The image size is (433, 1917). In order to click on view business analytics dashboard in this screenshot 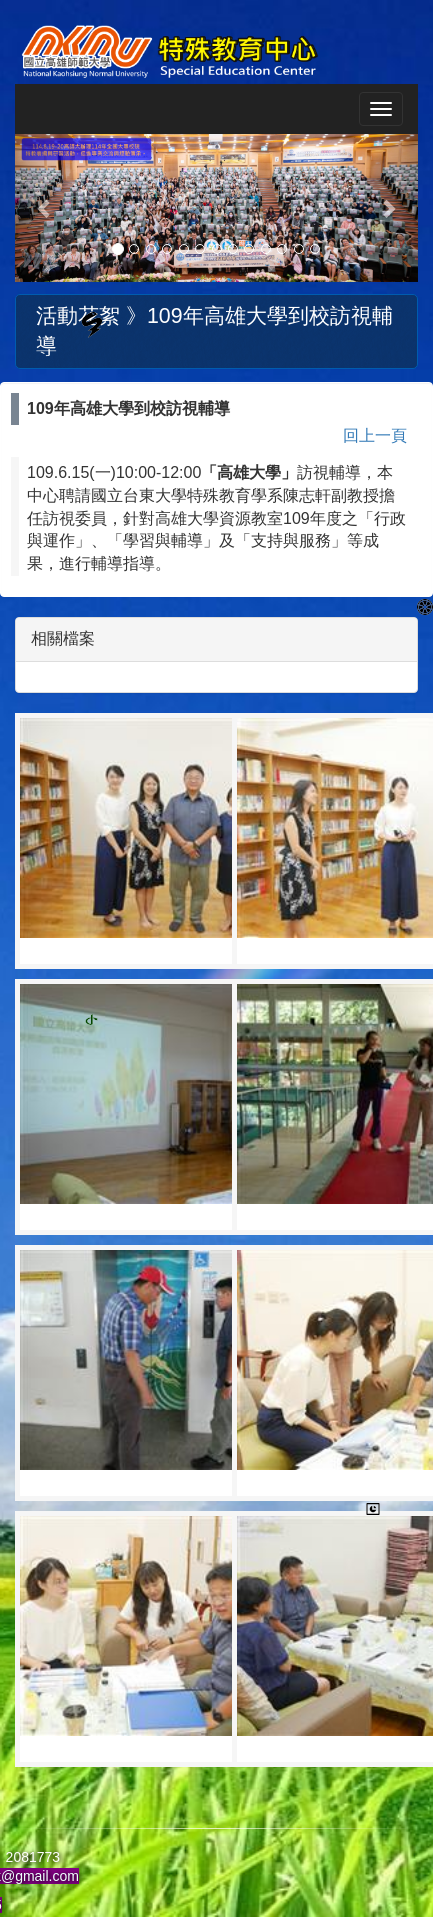, I will do `click(373, 1509)`.